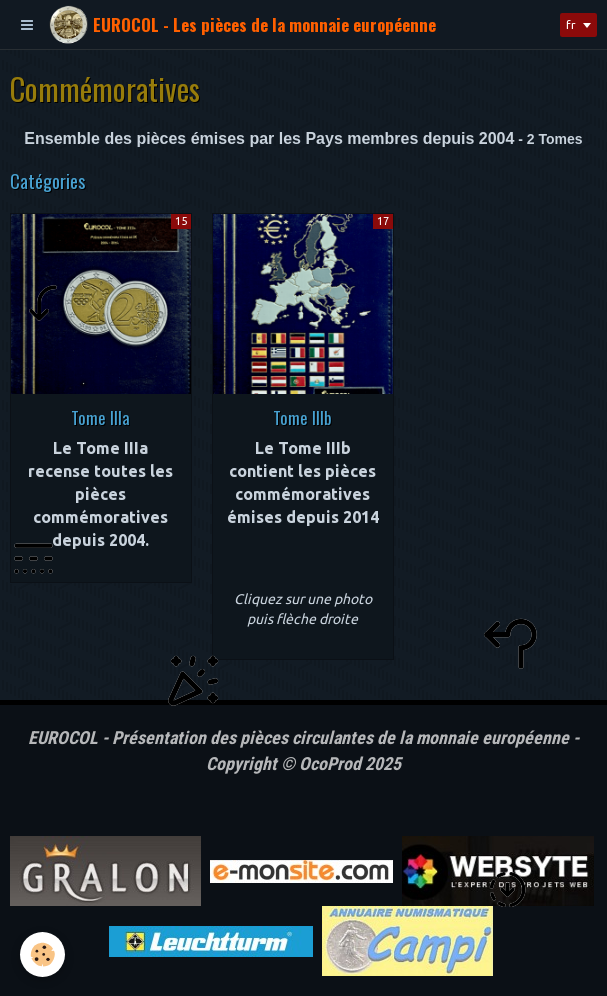  I want to click on indicates download in progress, so click(507, 889).